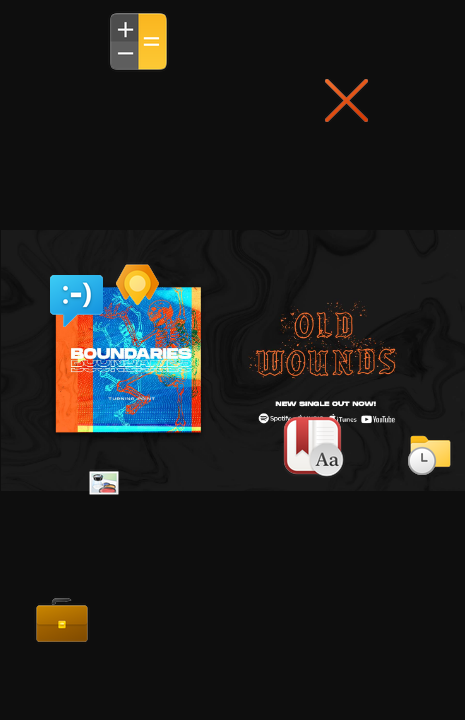 This screenshot has width=465, height=720. Describe the element at coordinates (430, 452) in the screenshot. I see `access recently opened files and folders` at that location.